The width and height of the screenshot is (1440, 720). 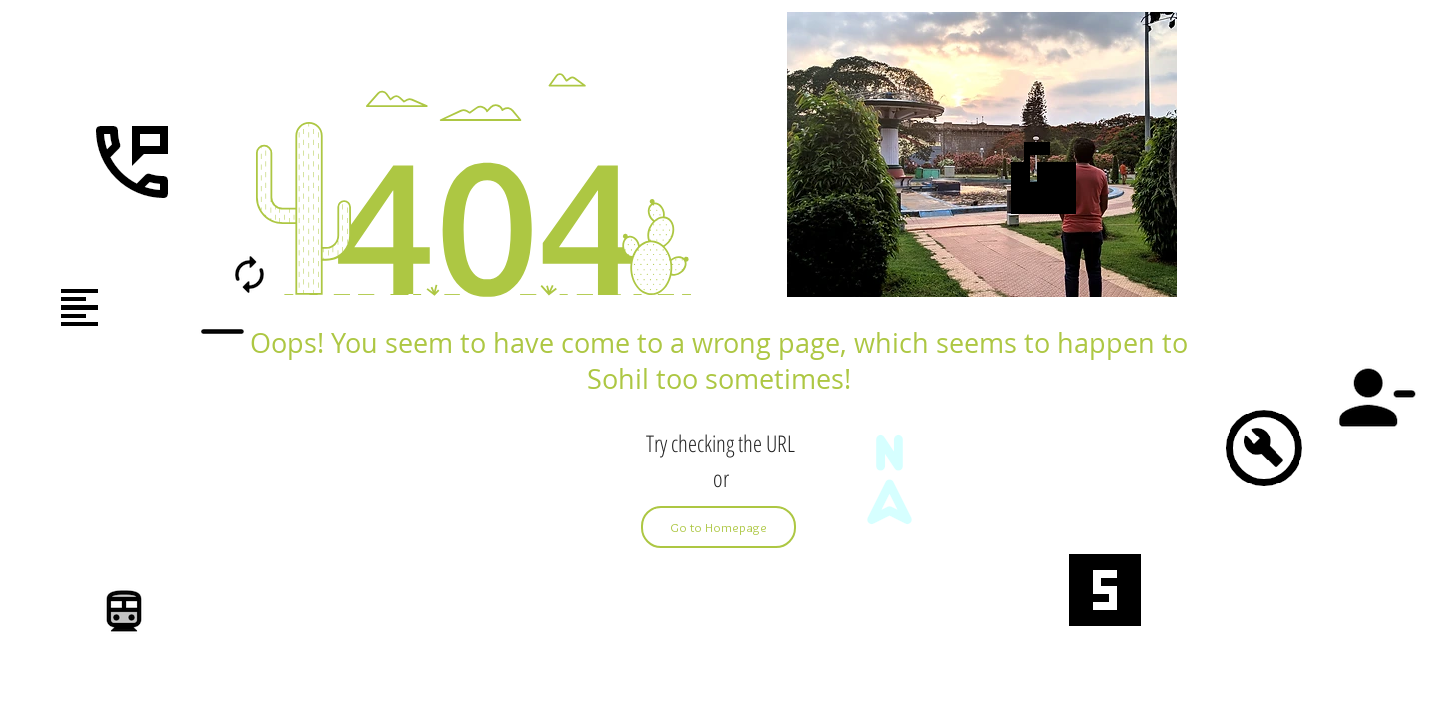 I want to click on maximize a window or panel, so click(x=222, y=350).